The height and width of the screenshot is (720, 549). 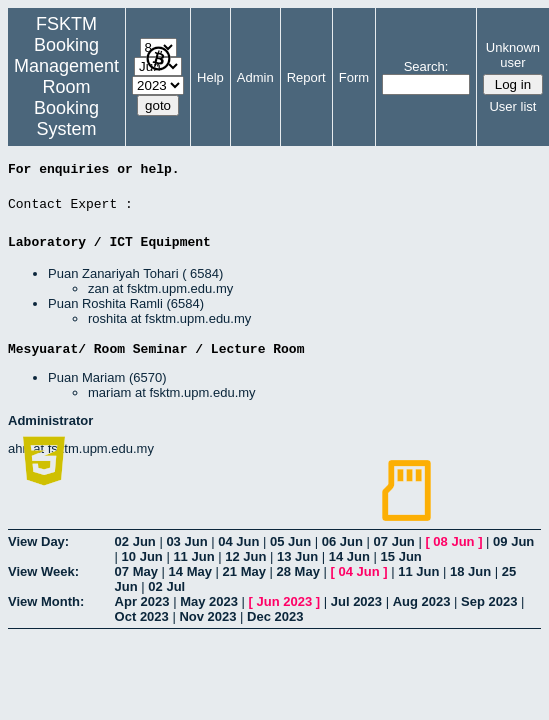 I want to click on view bitcoin wallet or balance, so click(x=158, y=58).